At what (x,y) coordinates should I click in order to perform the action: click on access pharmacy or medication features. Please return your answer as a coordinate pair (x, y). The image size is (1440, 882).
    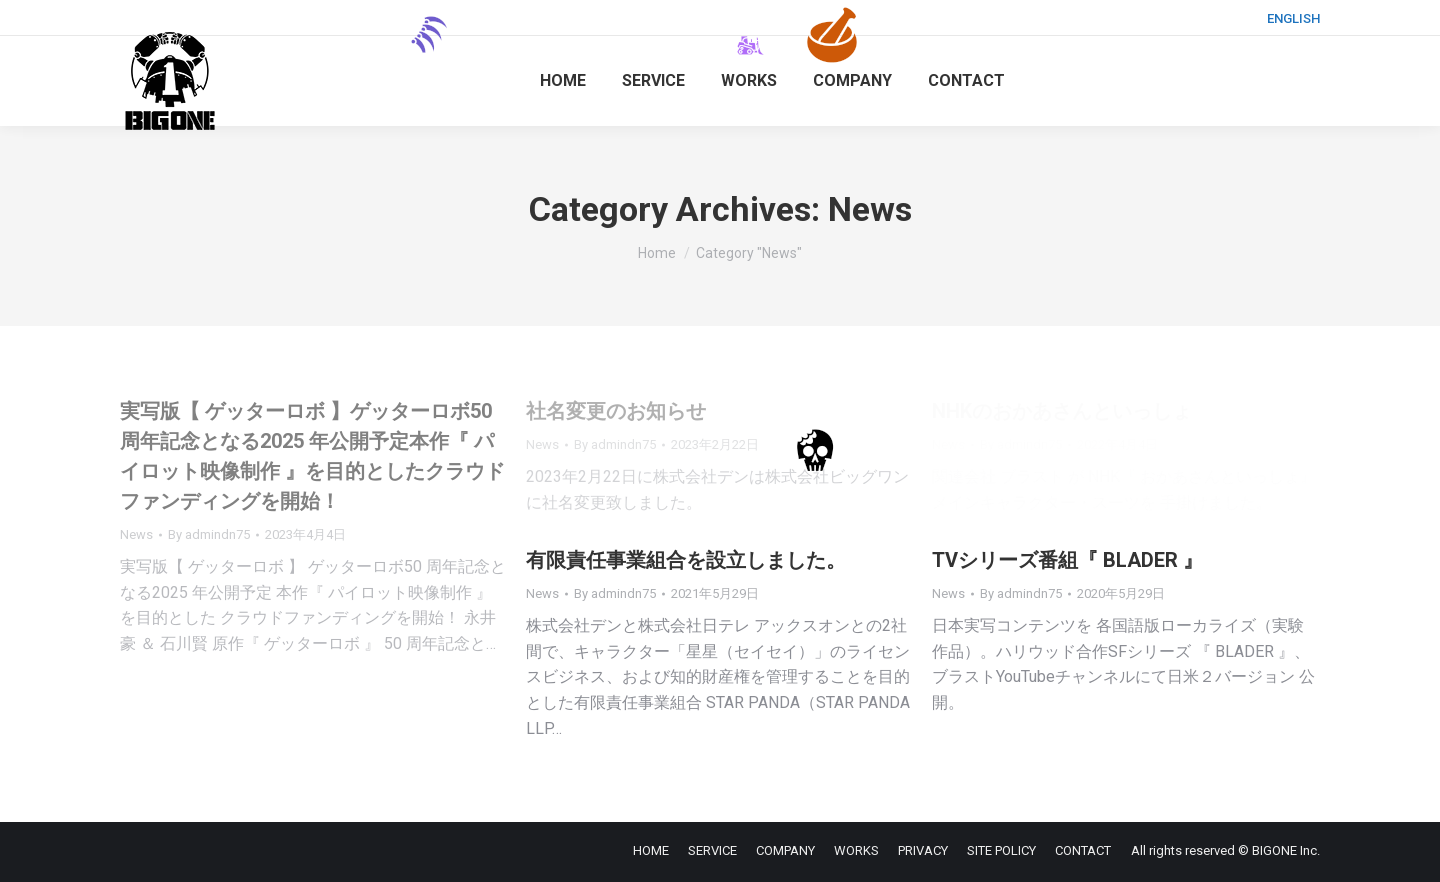
    Looking at the image, I should click on (832, 35).